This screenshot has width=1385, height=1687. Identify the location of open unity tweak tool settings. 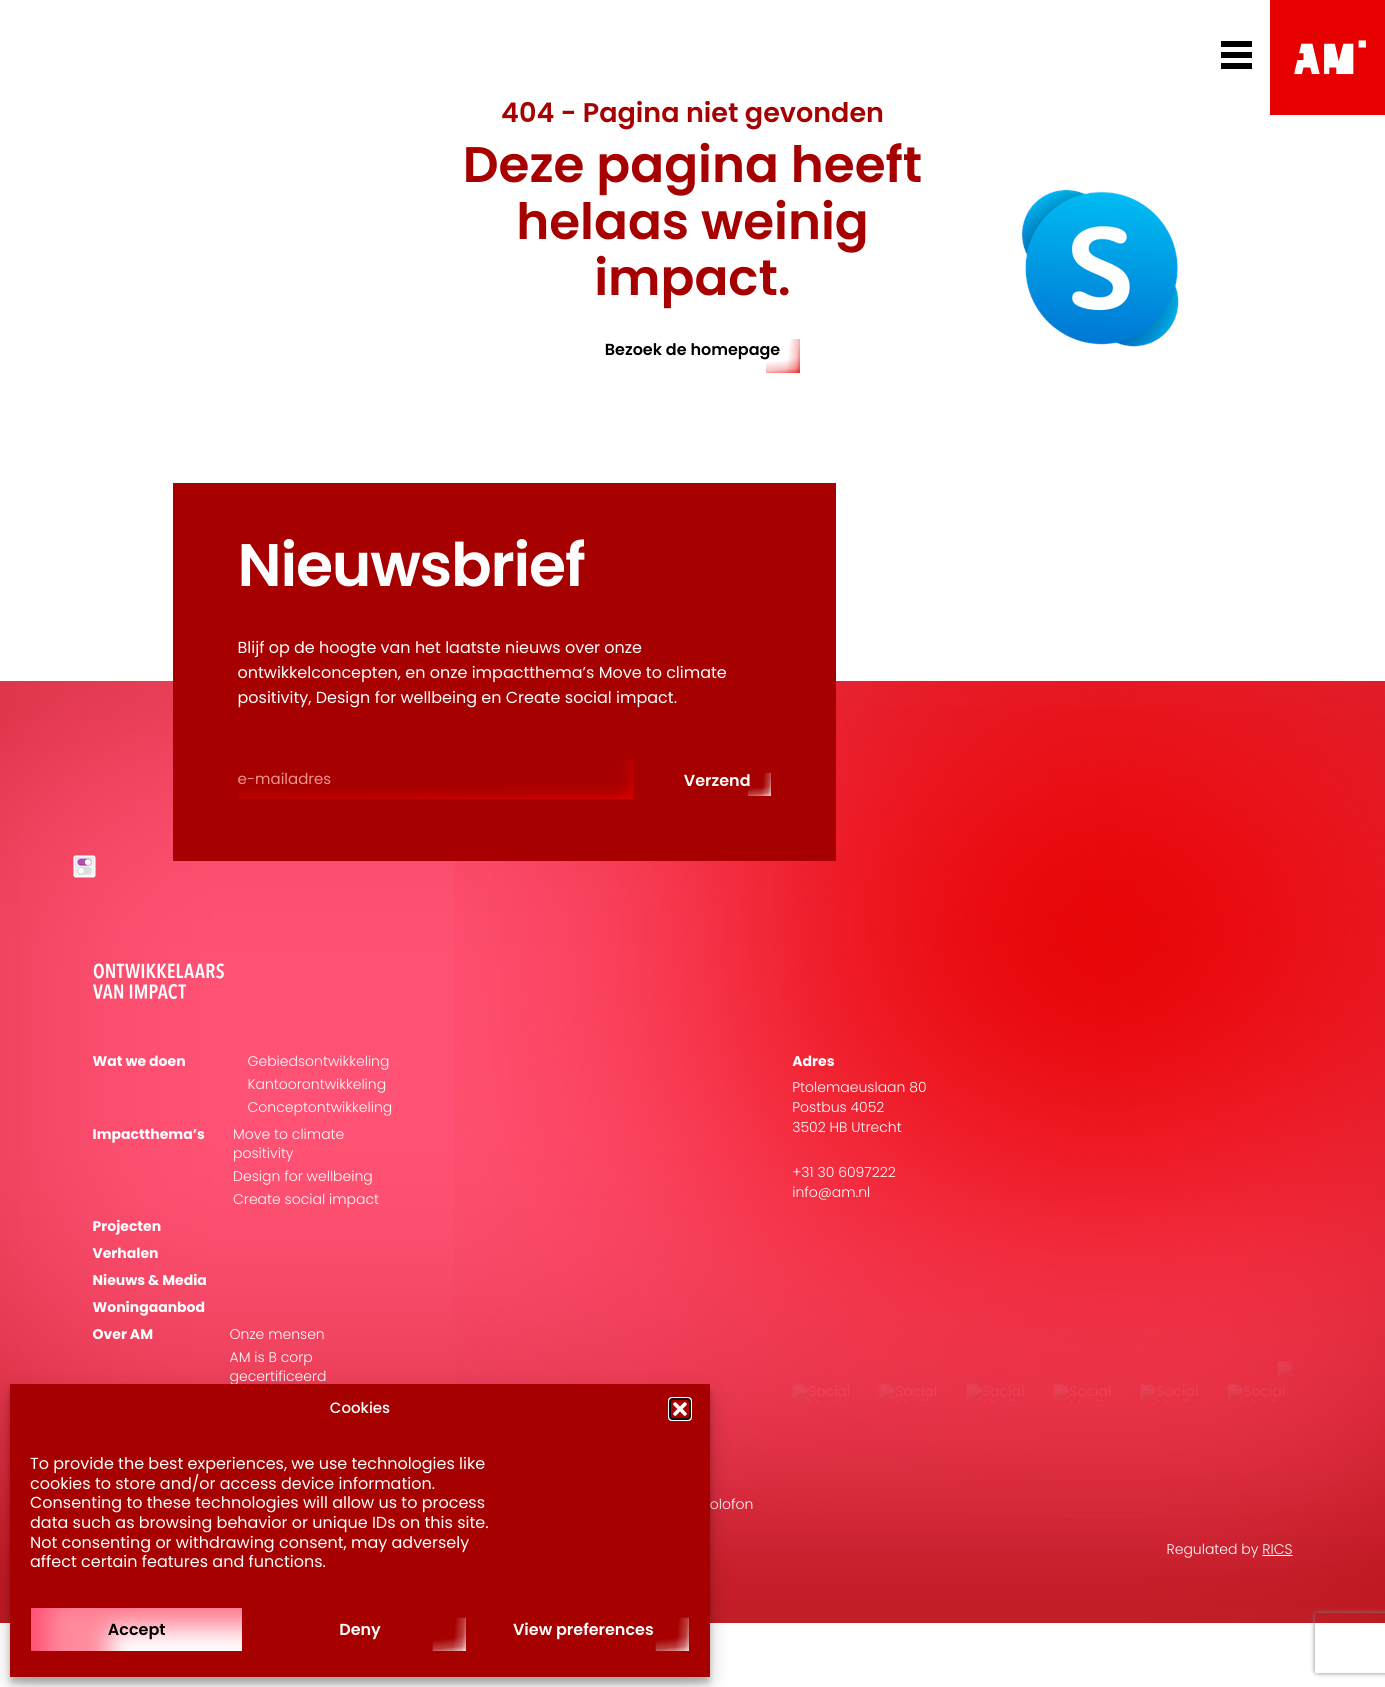
(84, 866).